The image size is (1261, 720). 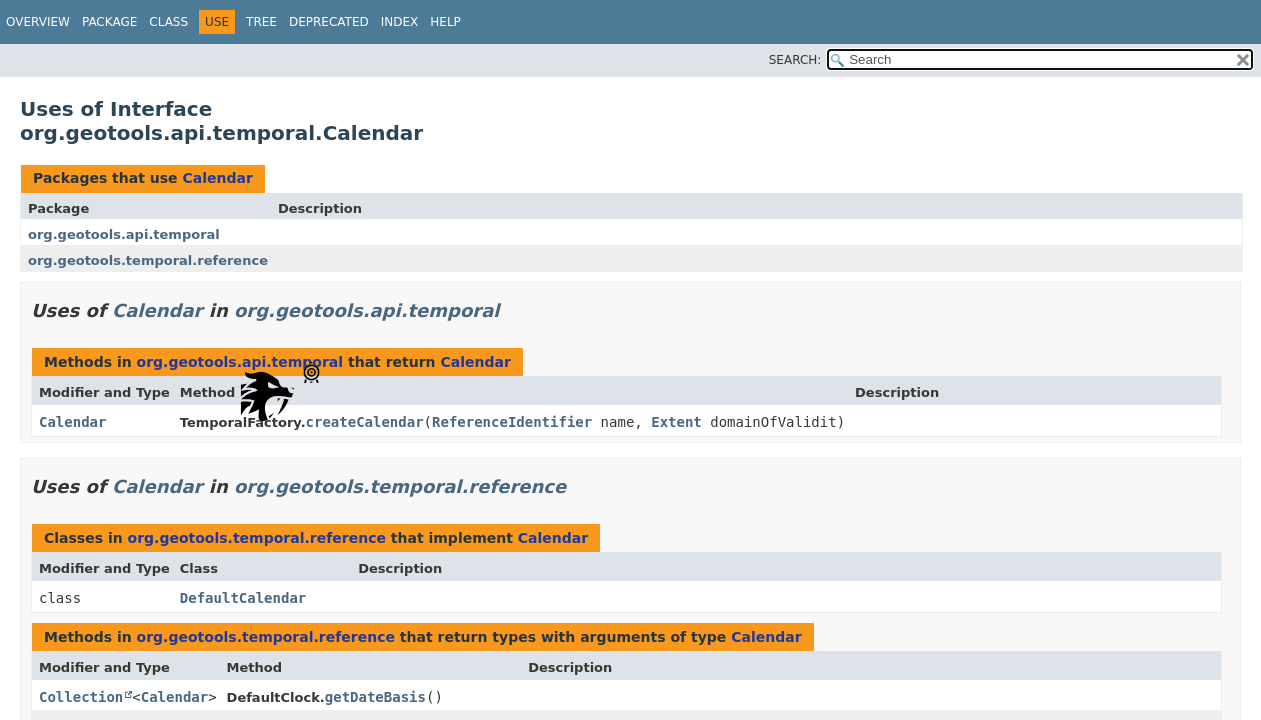 What do you see at coordinates (311, 372) in the screenshot?
I see `view goals or objectives` at bounding box center [311, 372].